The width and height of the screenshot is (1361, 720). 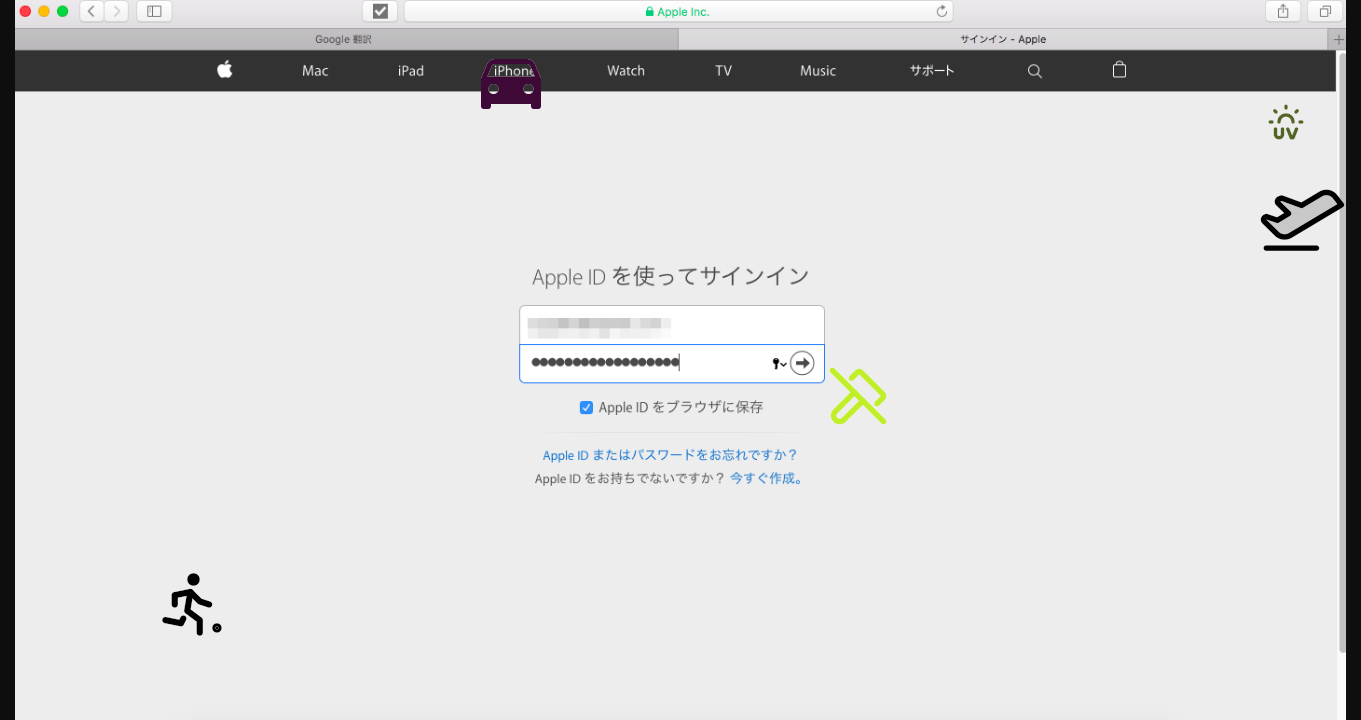 What do you see at coordinates (858, 396) in the screenshot?
I see `indicates build or construction tools are unavailable` at bounding box center [858, 396].